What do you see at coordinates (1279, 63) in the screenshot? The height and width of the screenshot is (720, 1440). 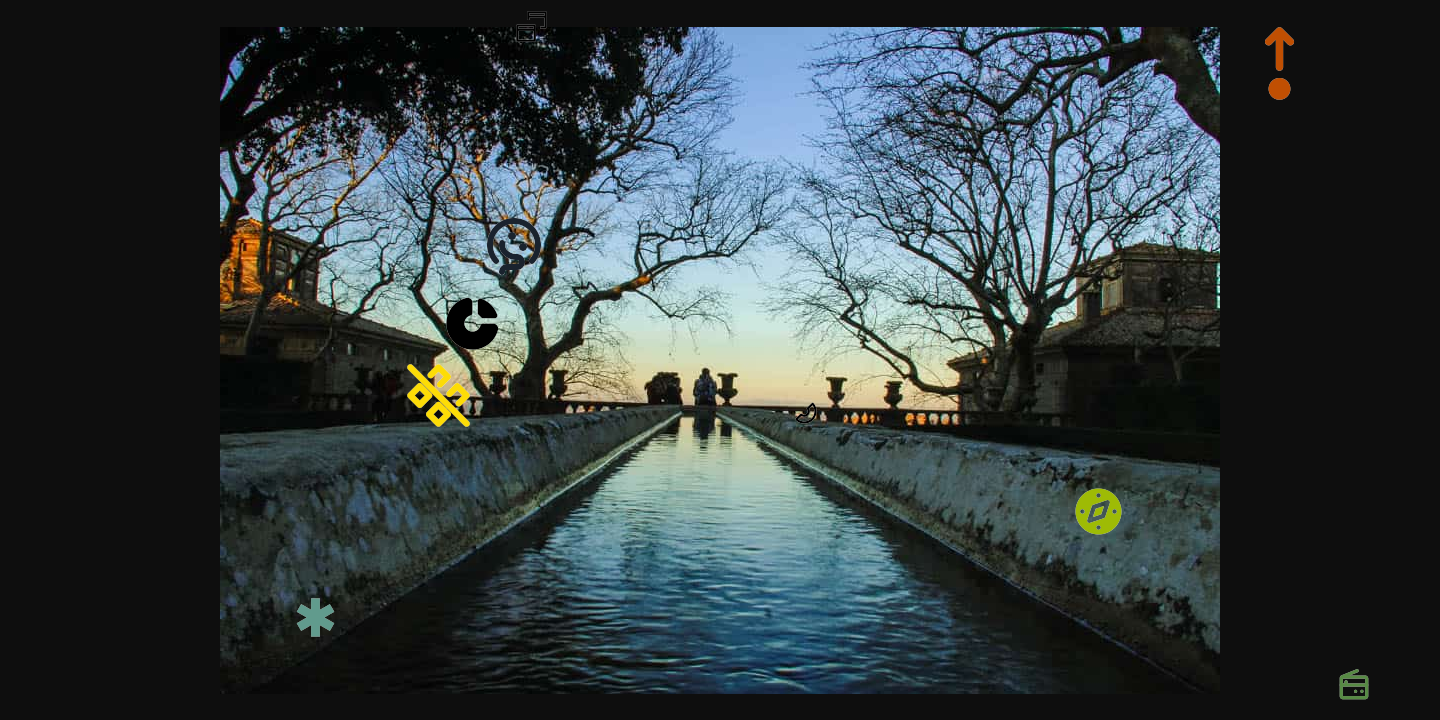 I see `move item up in a list` at bounding box center [1279, 63].